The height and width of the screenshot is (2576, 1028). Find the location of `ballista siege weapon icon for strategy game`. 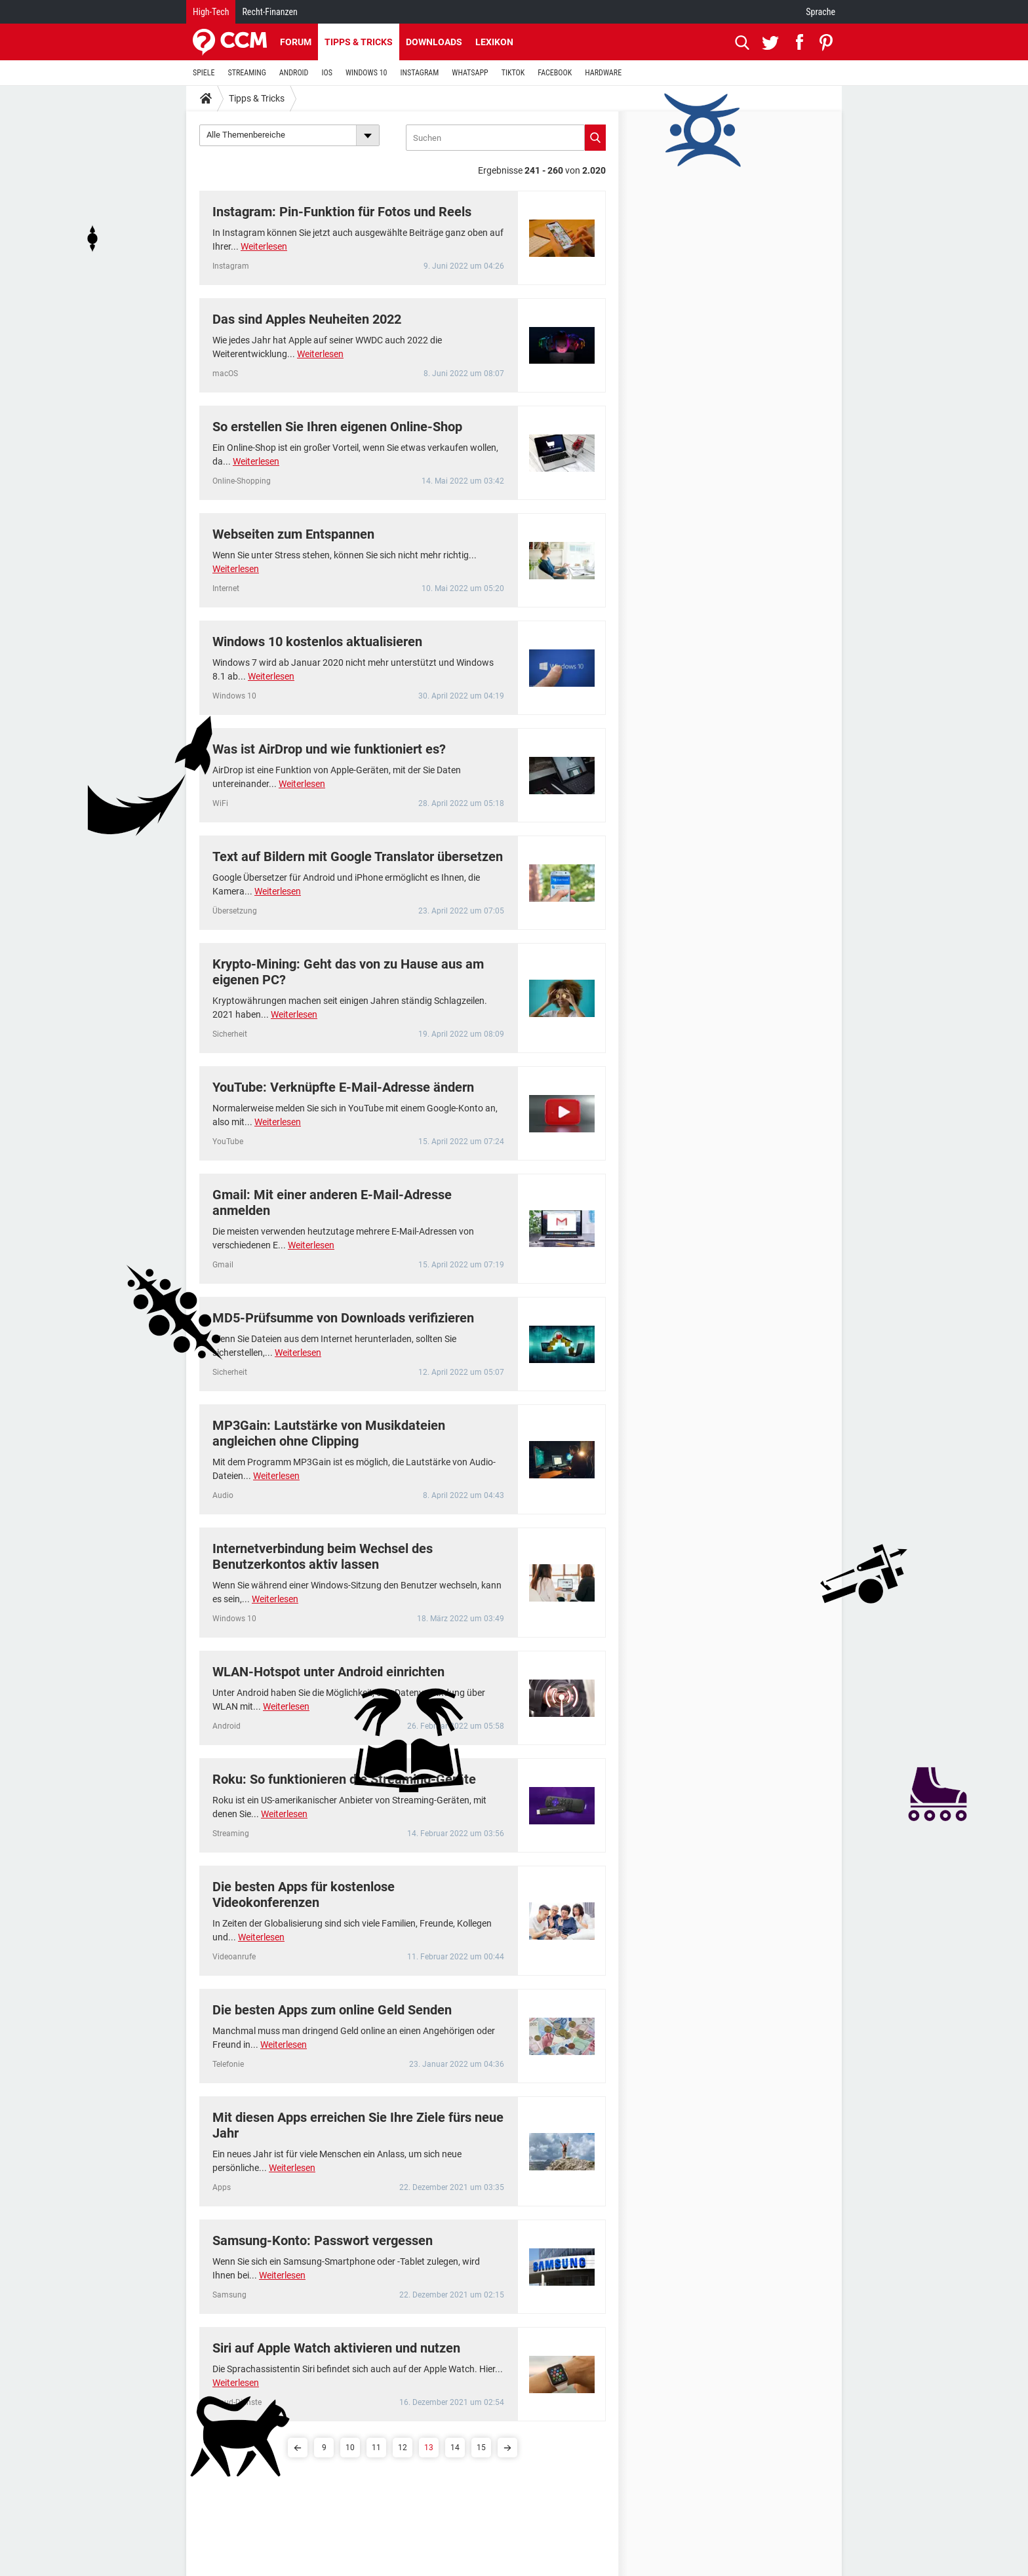

ballista siege weapon icon for strategy game is located at coordinates (863, 1573).